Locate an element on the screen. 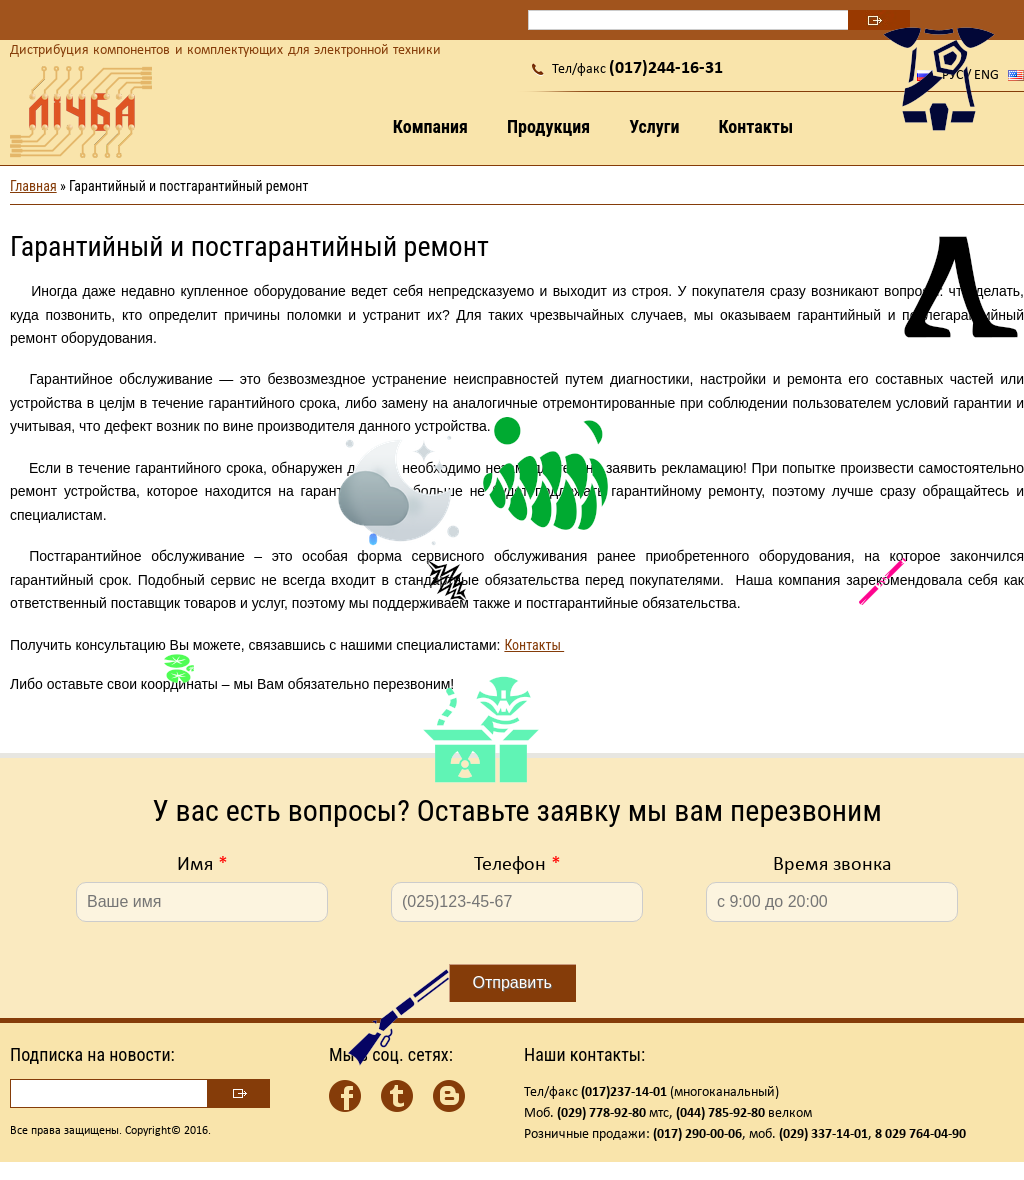  indicates a failed or negative quantum experiment outcome is located at coordinates (481, 725).